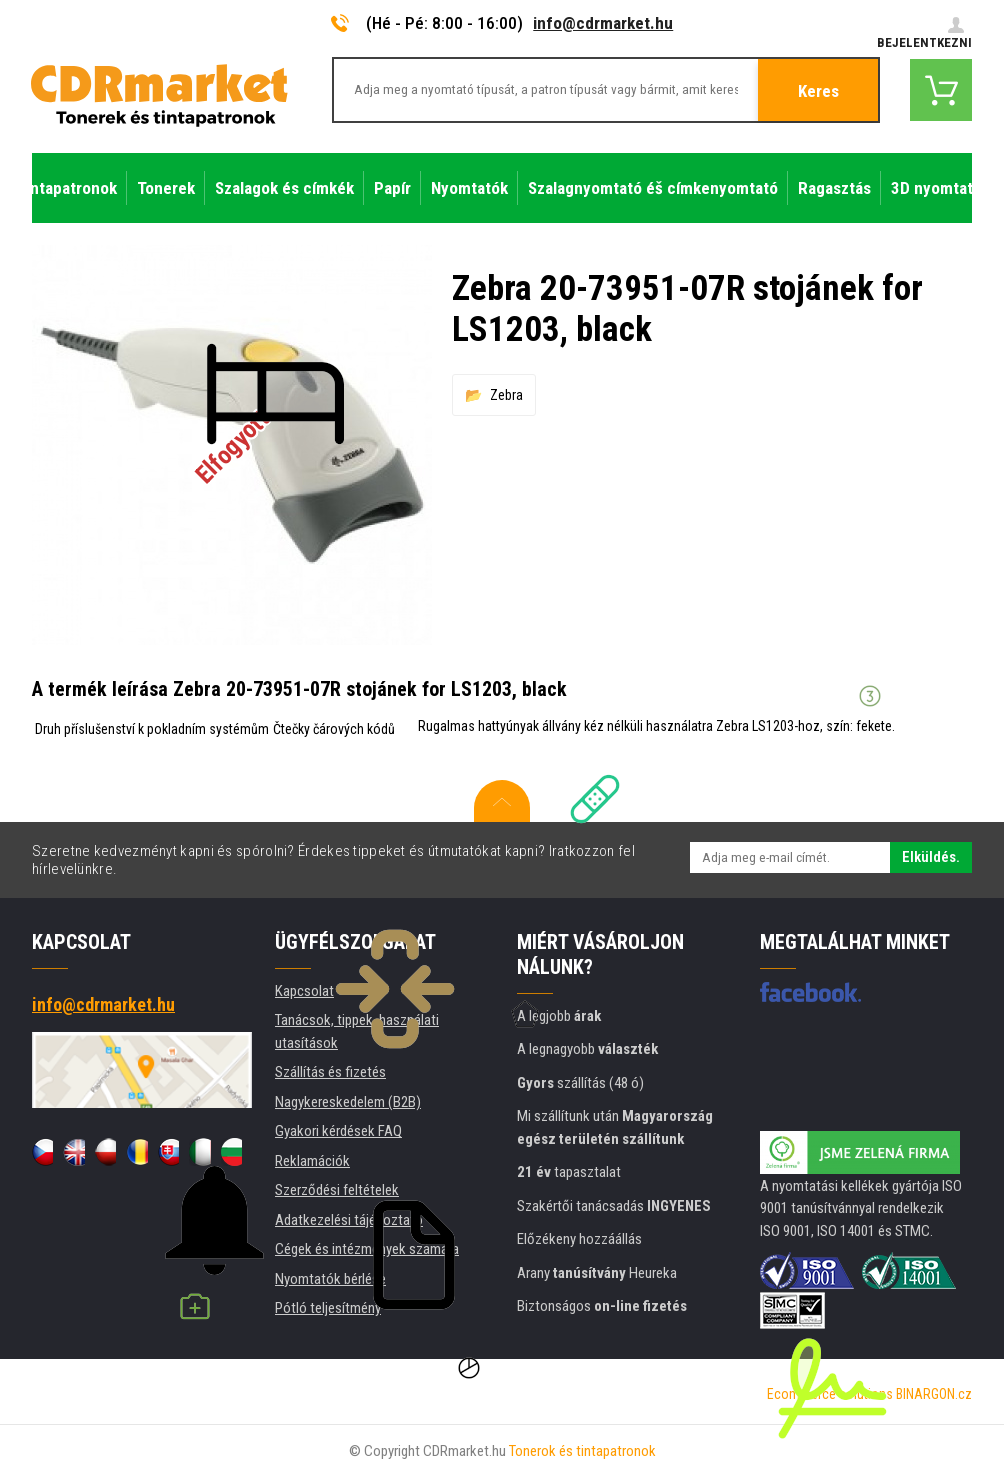 The width and height of the screenshot is (1004, 1477). I want to click on add a new photo, so click(195, 1307).